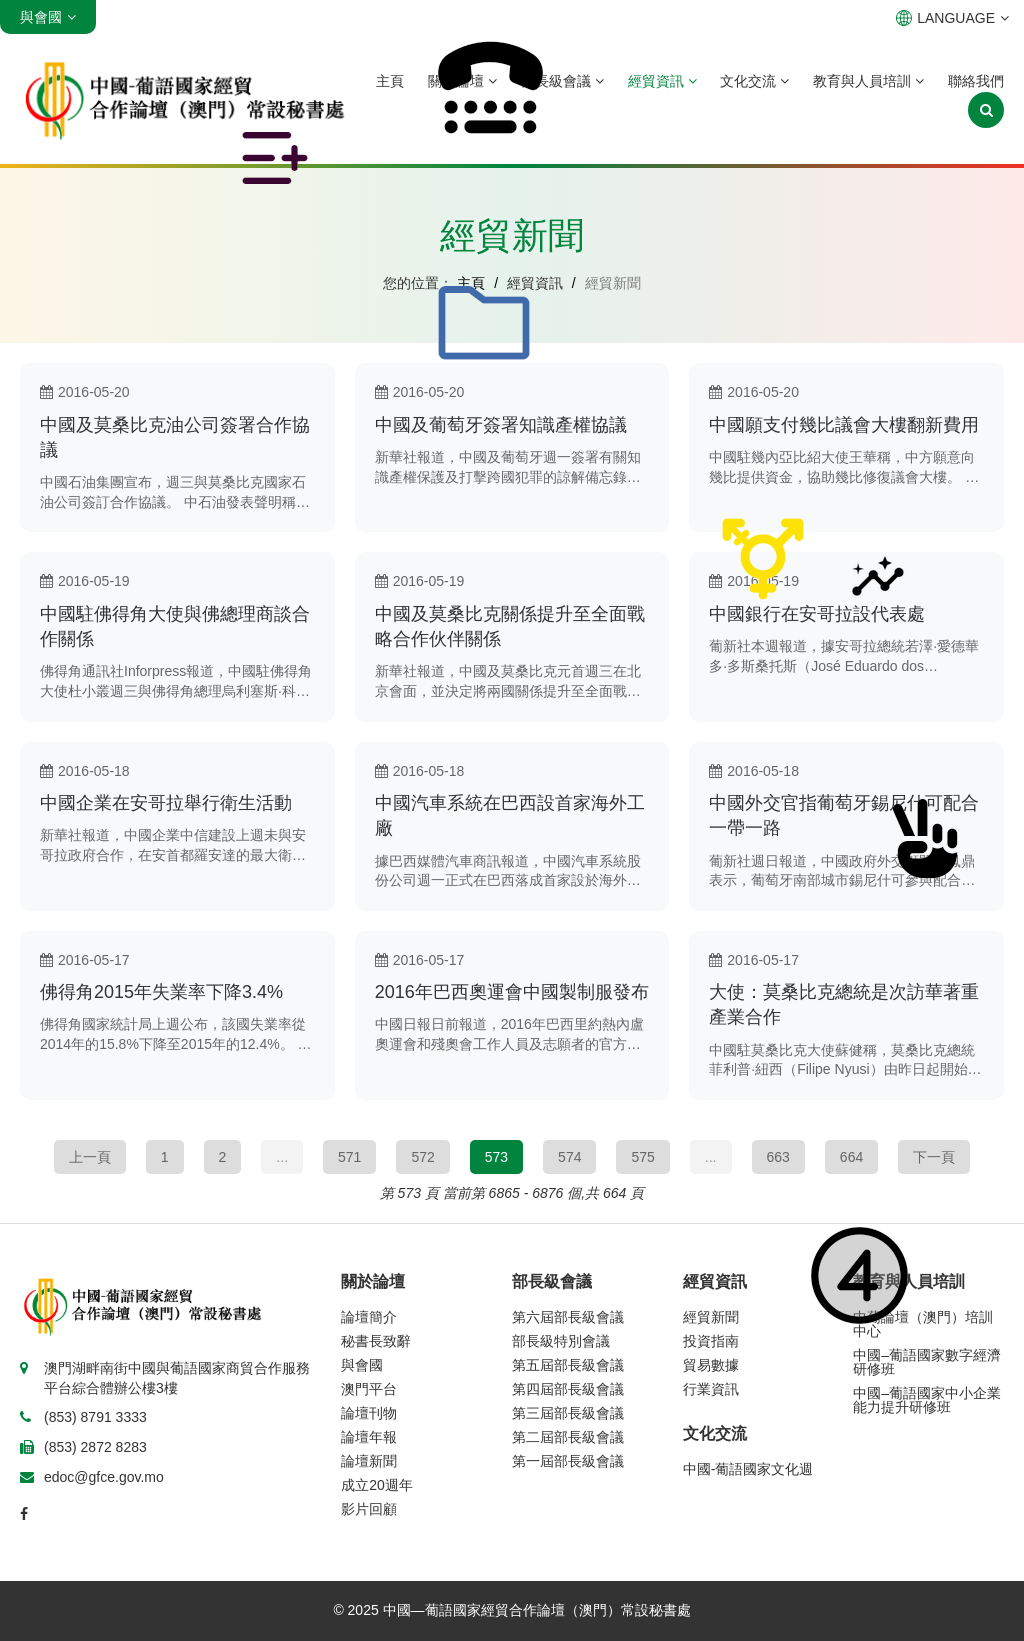  I want to click on view analytics and performance insights, so click(878, 577).